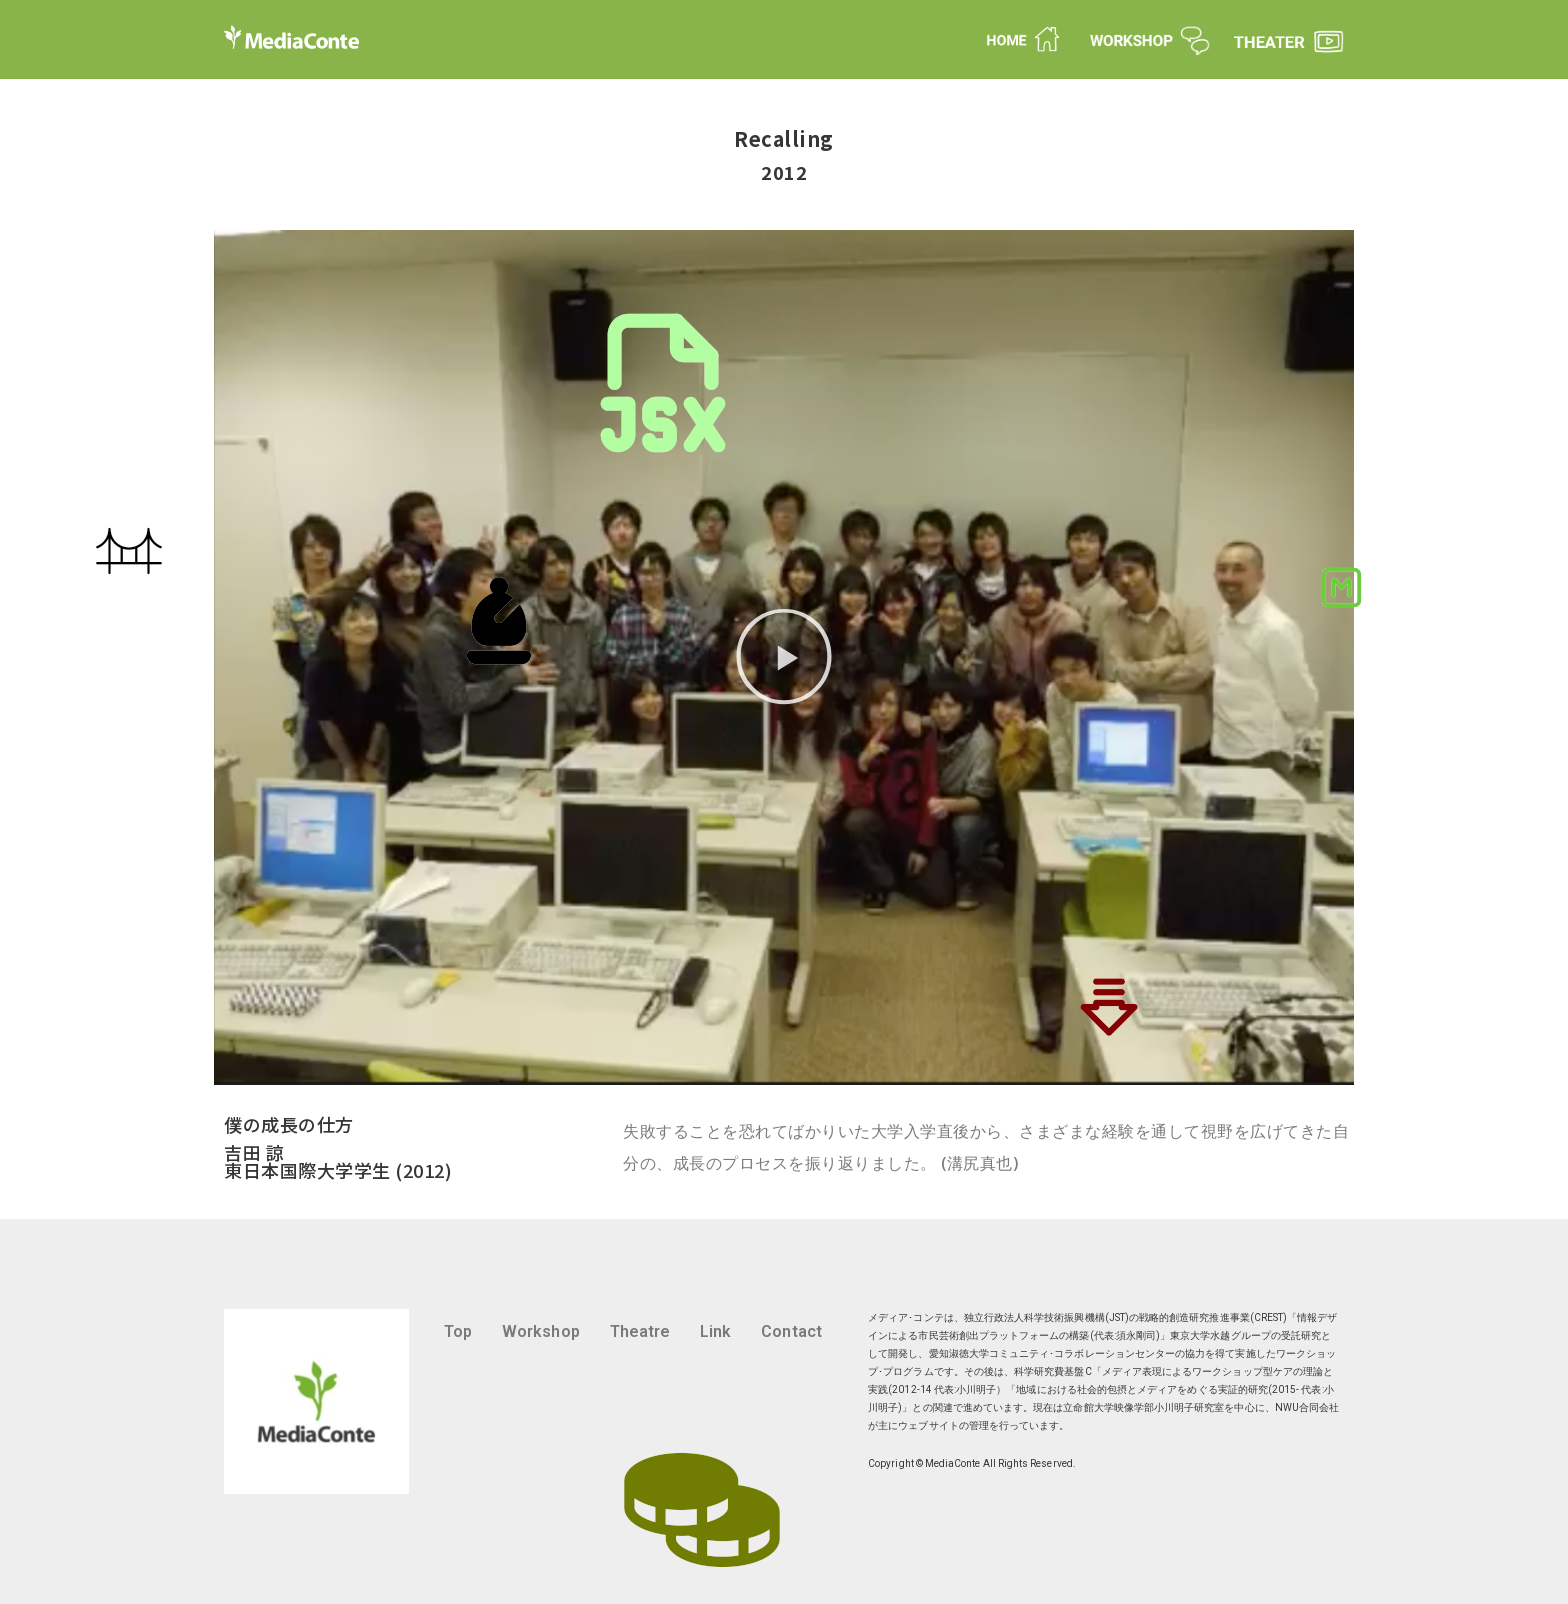 The height and width of the screenshot is (1604, 1568). What do you see at coordinates (129, 551) in the screenshot?
I see `view bridge or crossing information` at bounding box center [129, 551].